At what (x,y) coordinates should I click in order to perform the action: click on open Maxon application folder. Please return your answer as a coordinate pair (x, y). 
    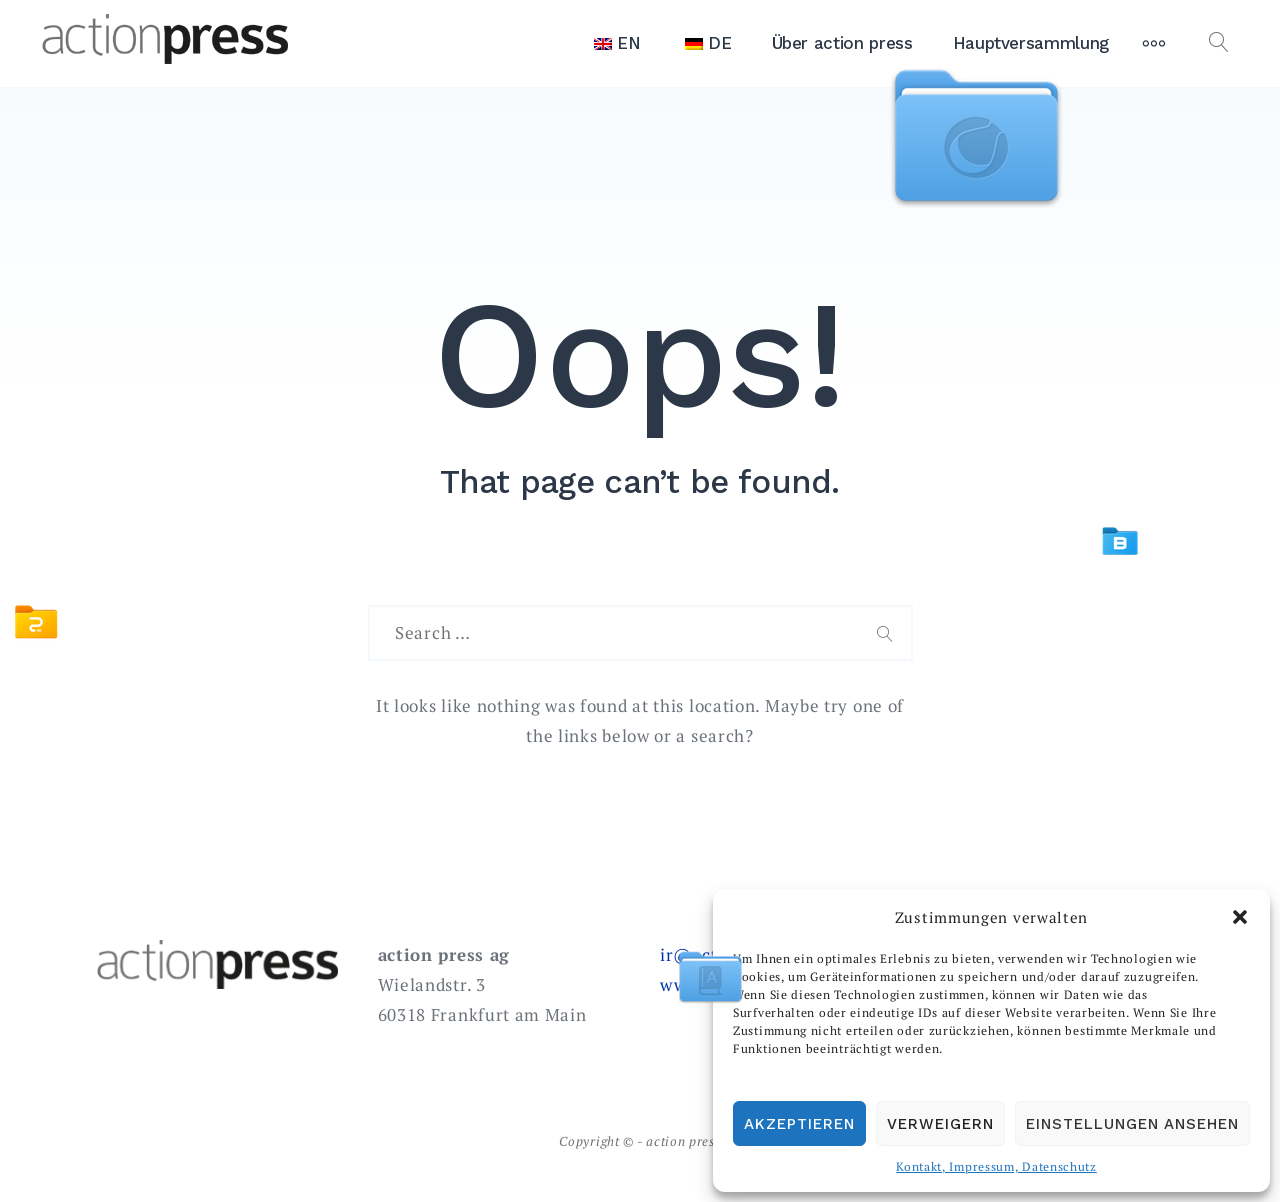
    Looking at the image, I should click on (976, 135).